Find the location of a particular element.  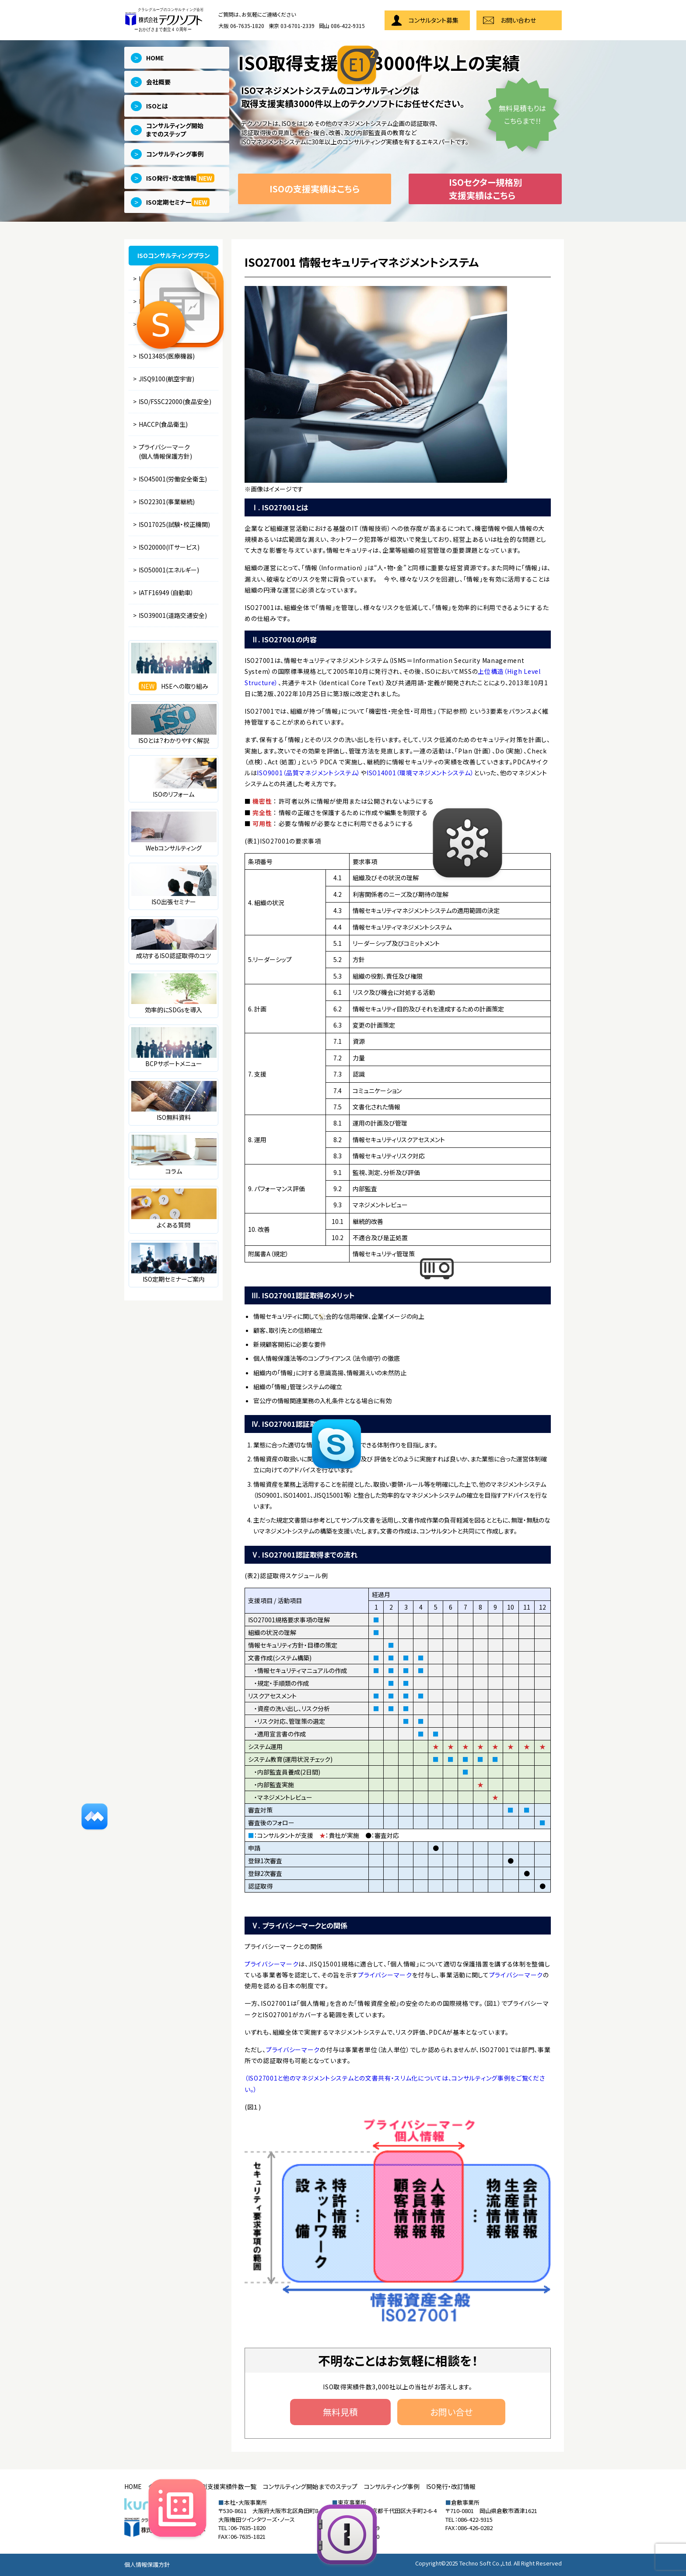

open ludusavi game save backup tool is located at coordinates (177, 2508).